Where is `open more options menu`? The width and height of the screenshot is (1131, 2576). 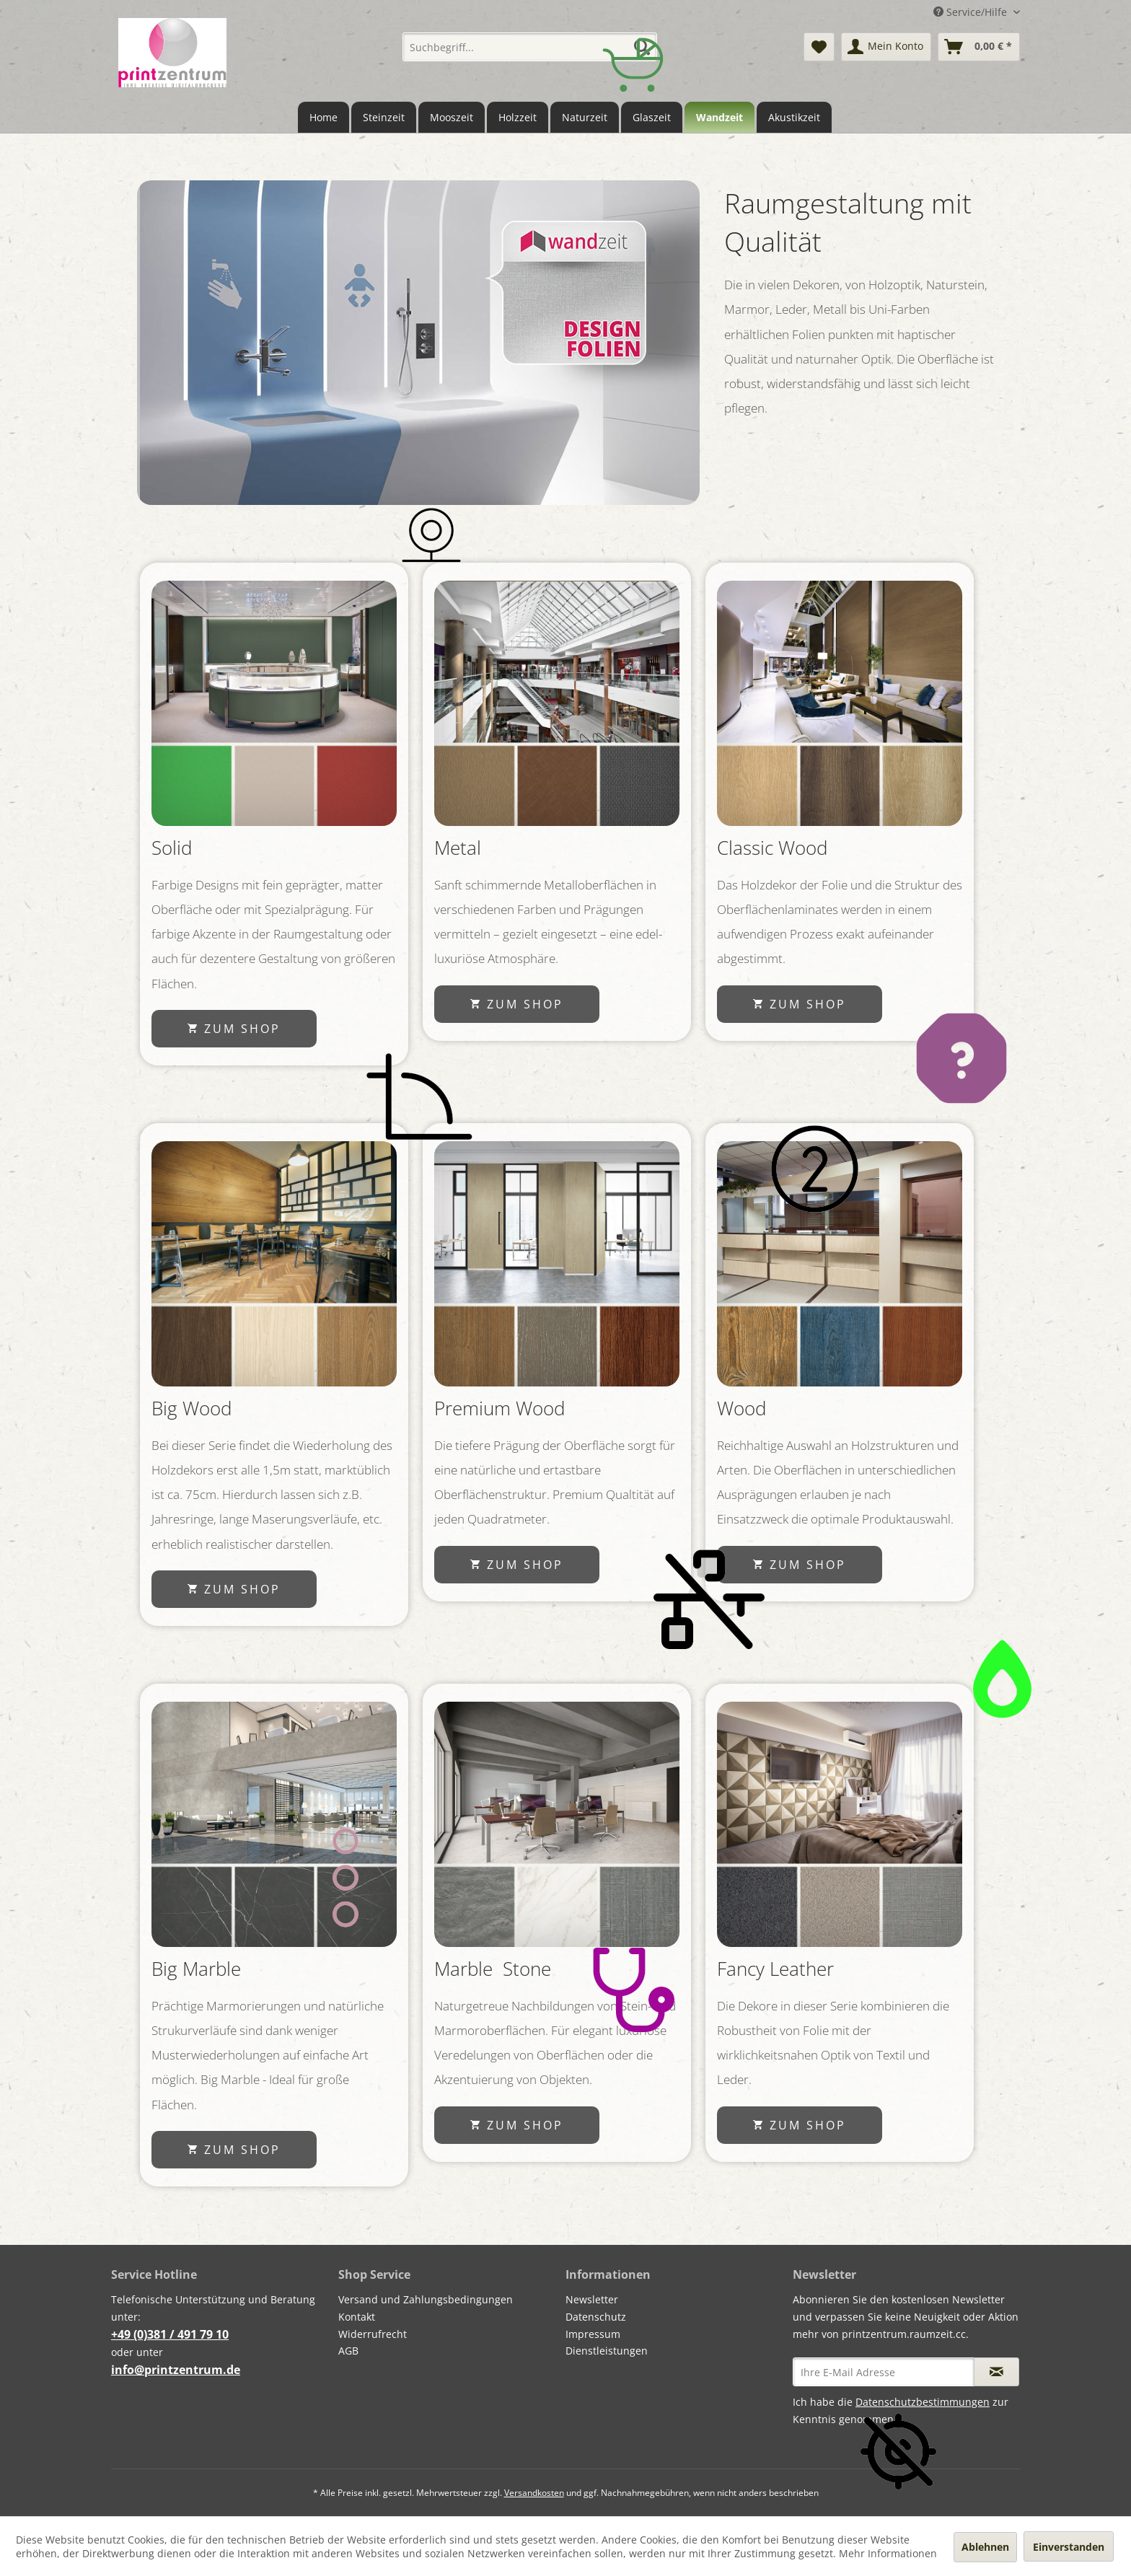
open more options menu is located at coordinates (346, 1878).